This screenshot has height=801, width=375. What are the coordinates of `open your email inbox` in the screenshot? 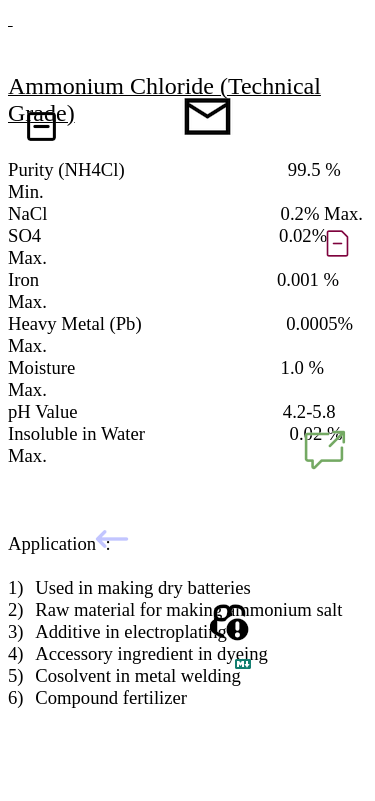 It's located at (207, 116).